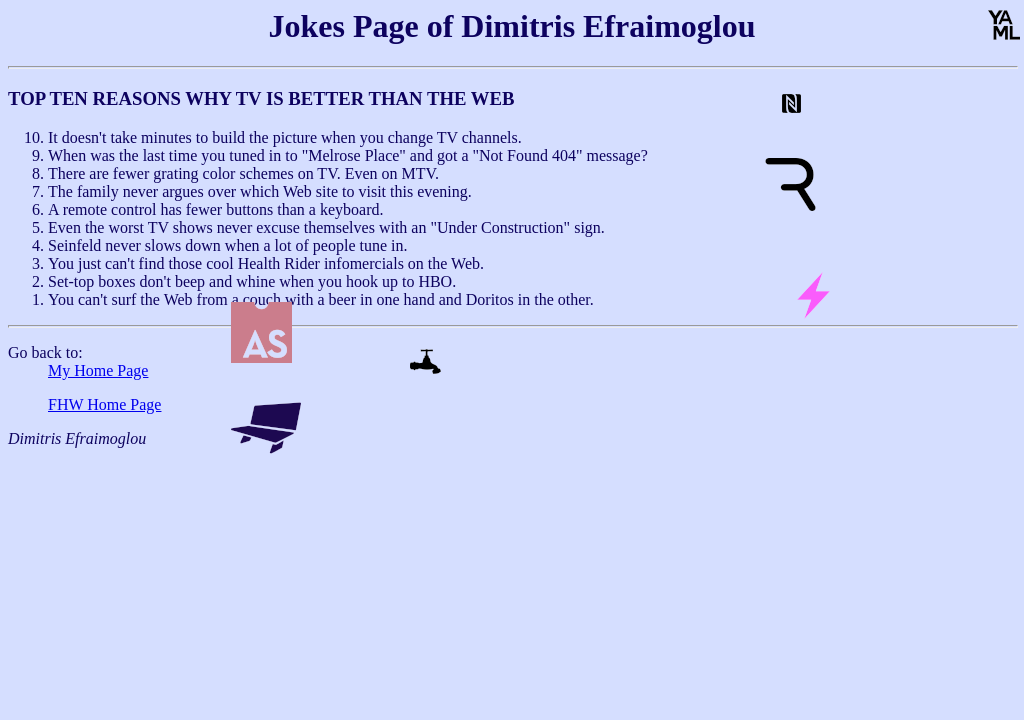 Image resolution: width=1024 pixels, height=720 pixels. Describe the element at coordinates (1004, 25) in the screenshot. I see `indicates a YAML configuration file` at that location.